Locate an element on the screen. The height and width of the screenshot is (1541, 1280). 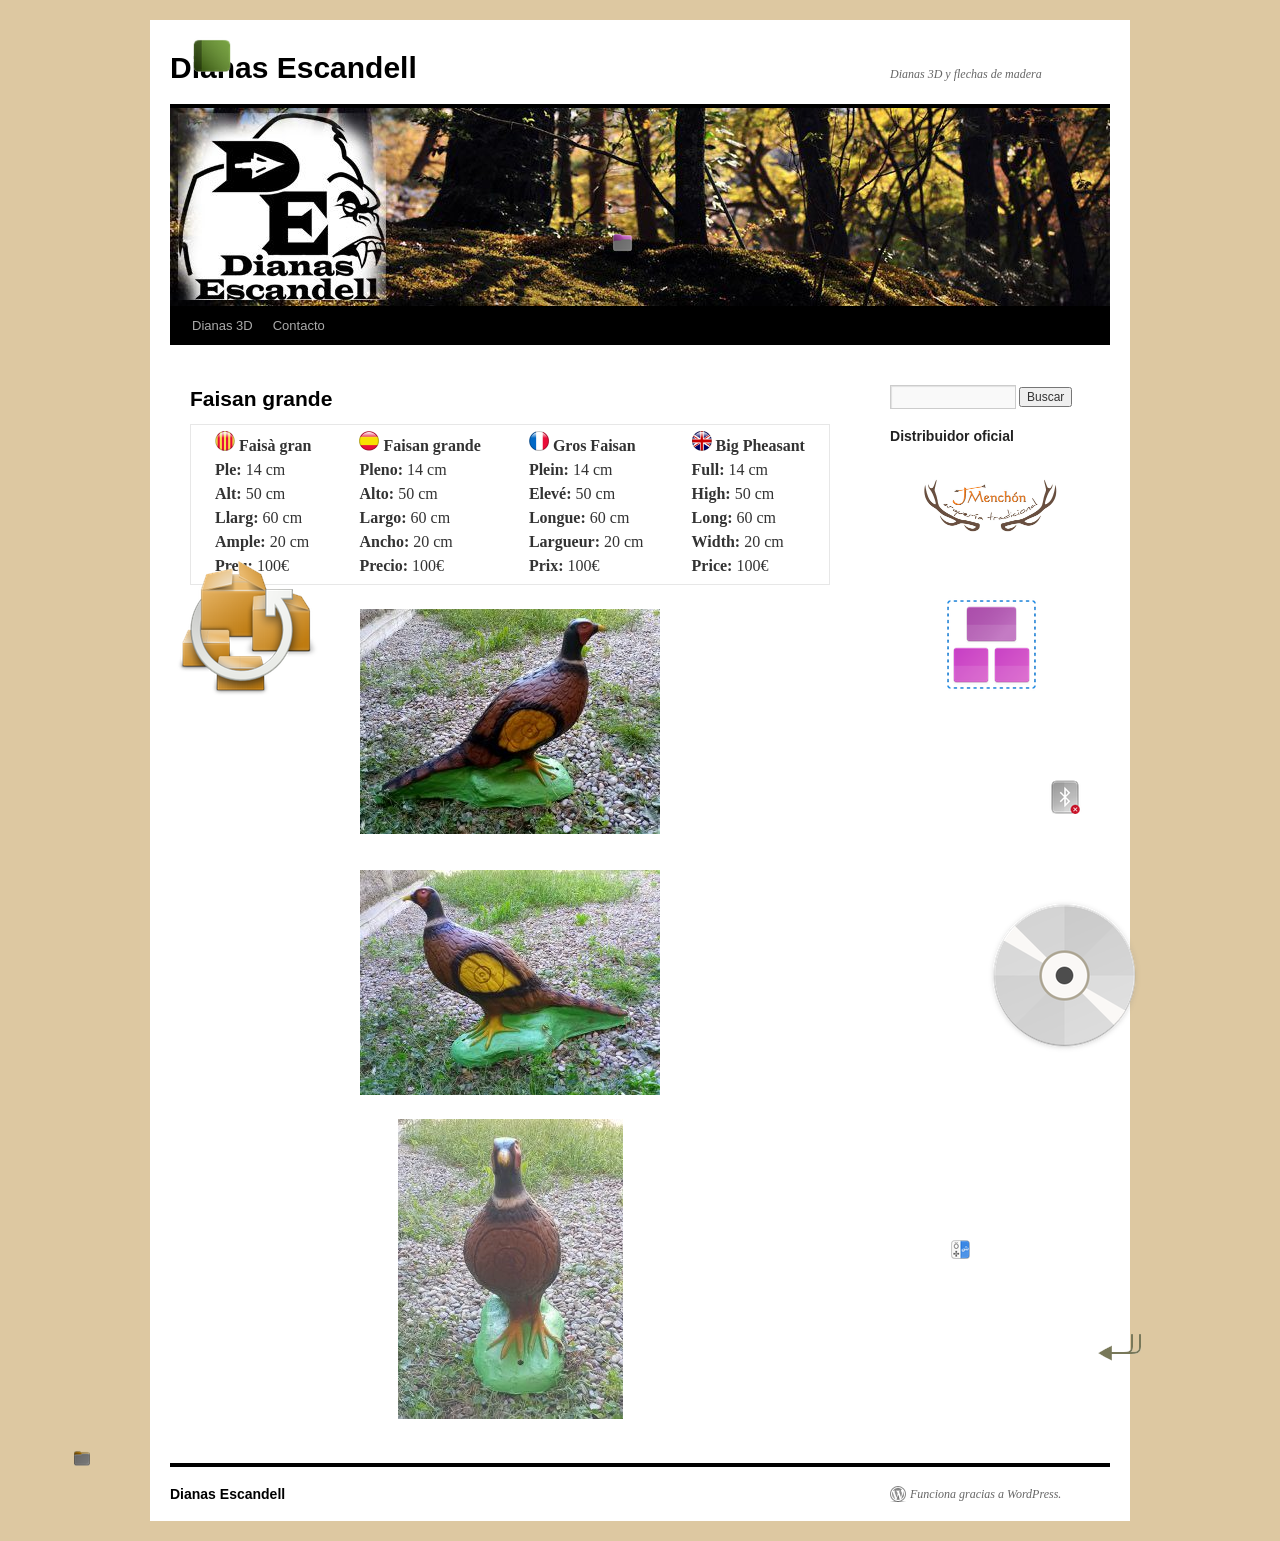
open folder containing files is located at coordinates (622, 242).